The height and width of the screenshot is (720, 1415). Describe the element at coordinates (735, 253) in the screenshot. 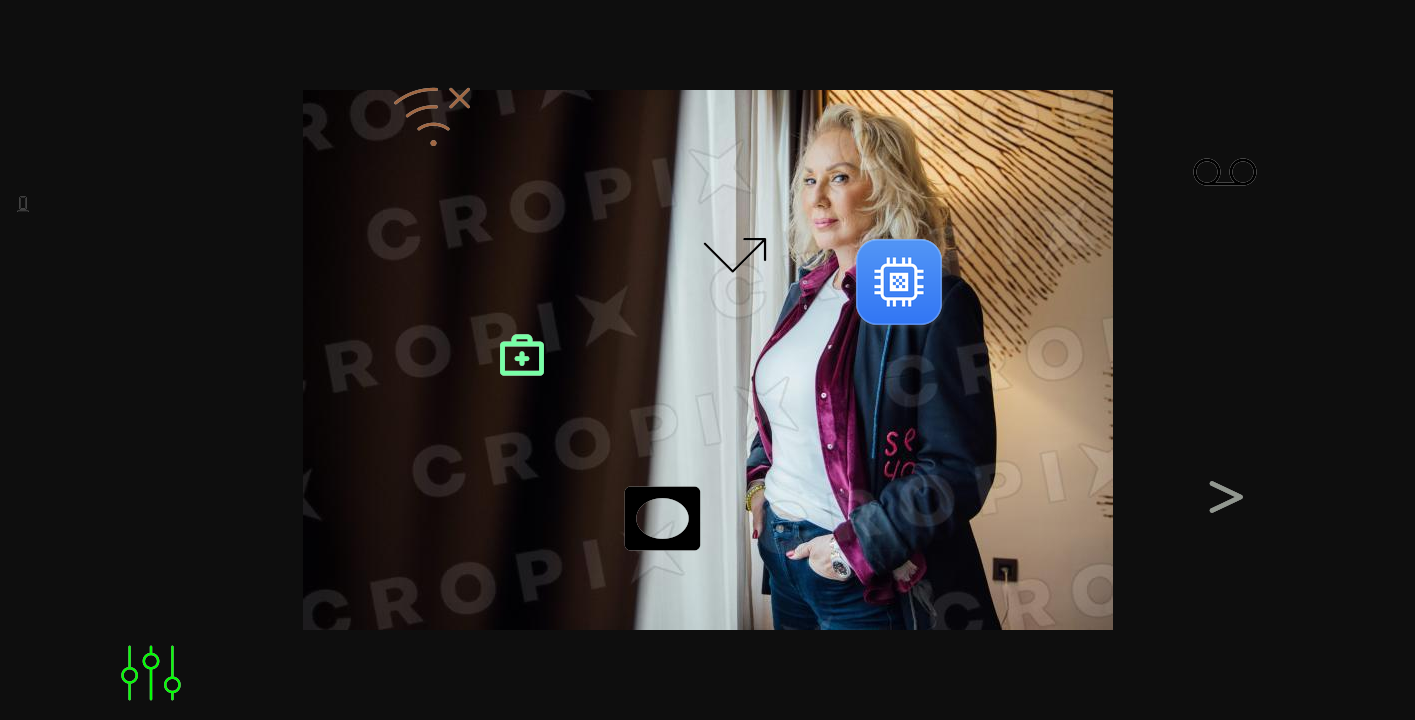

I see `reply to a message` at that location.